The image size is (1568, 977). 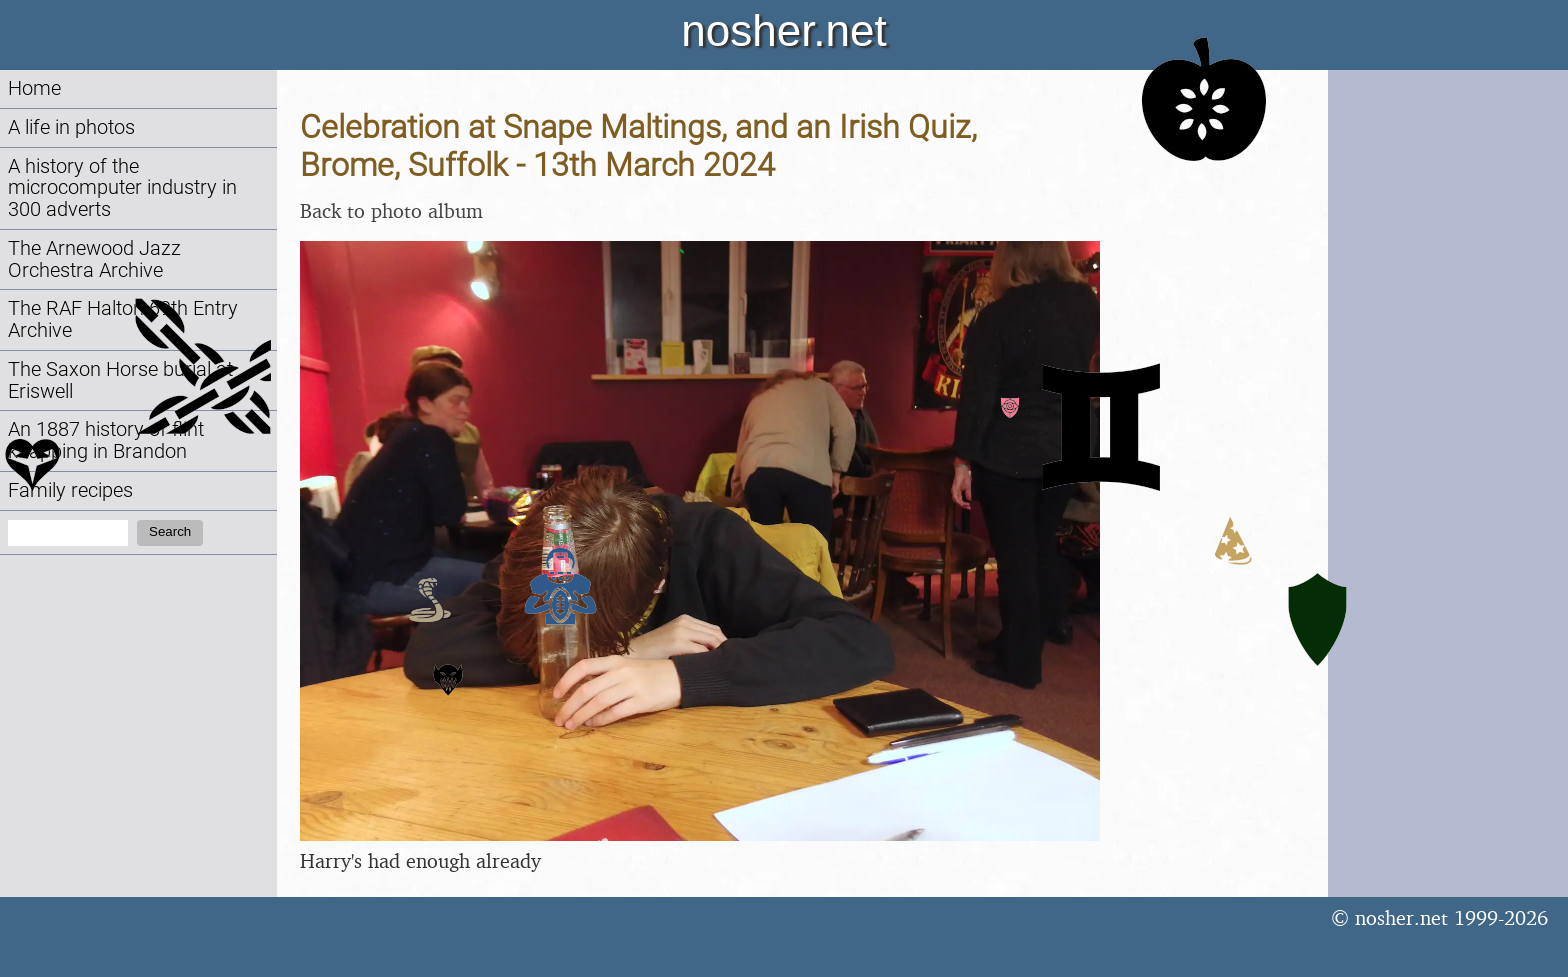 What do you see at coordinates (203, 366) in the screenshot?
I see `indicates a linked or connected status` at bounding box center [203, 366].